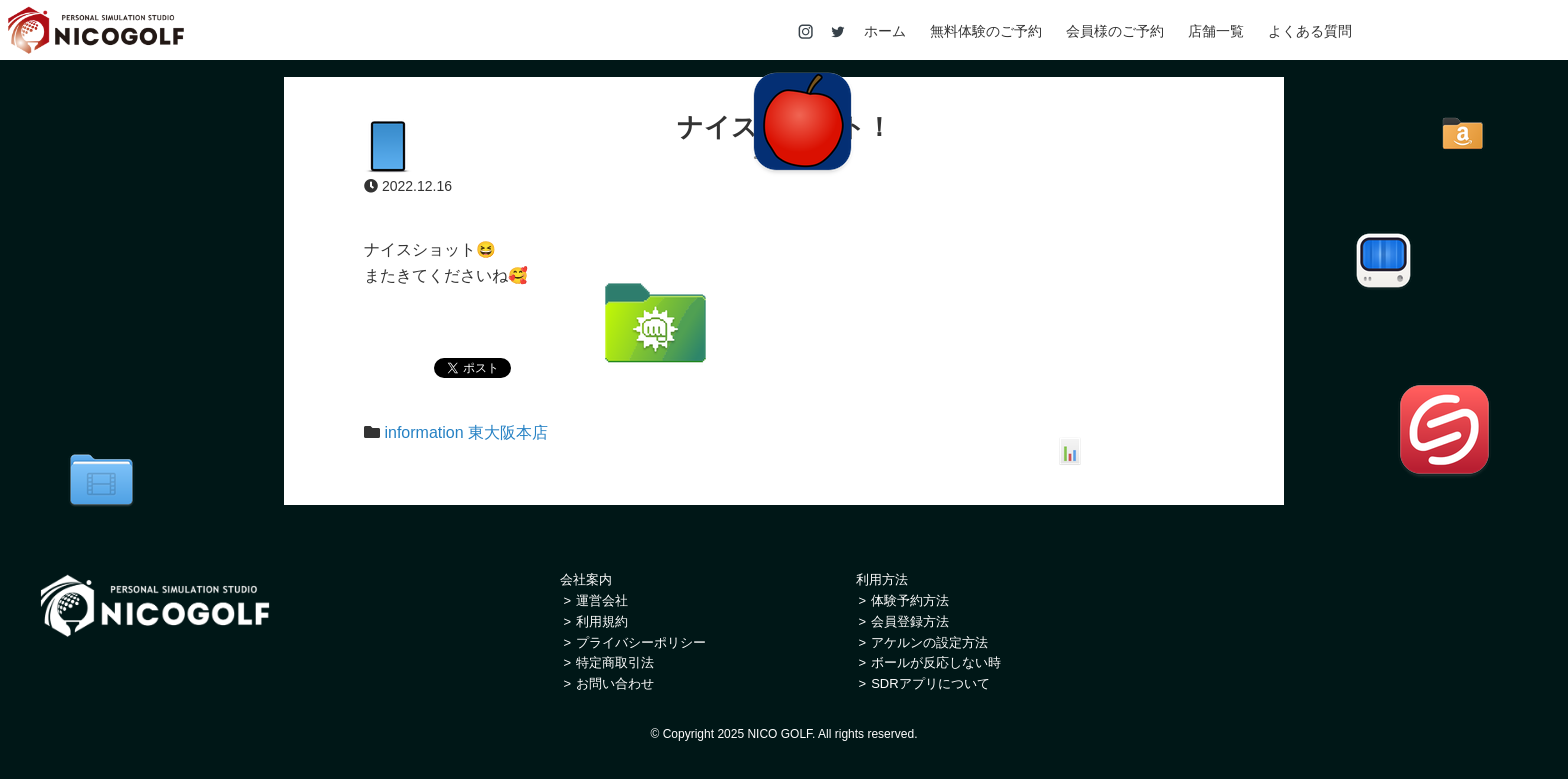 The width and height of the screenshot is (1568, 779). I want to click on open your movies folder, so click(101, 479).